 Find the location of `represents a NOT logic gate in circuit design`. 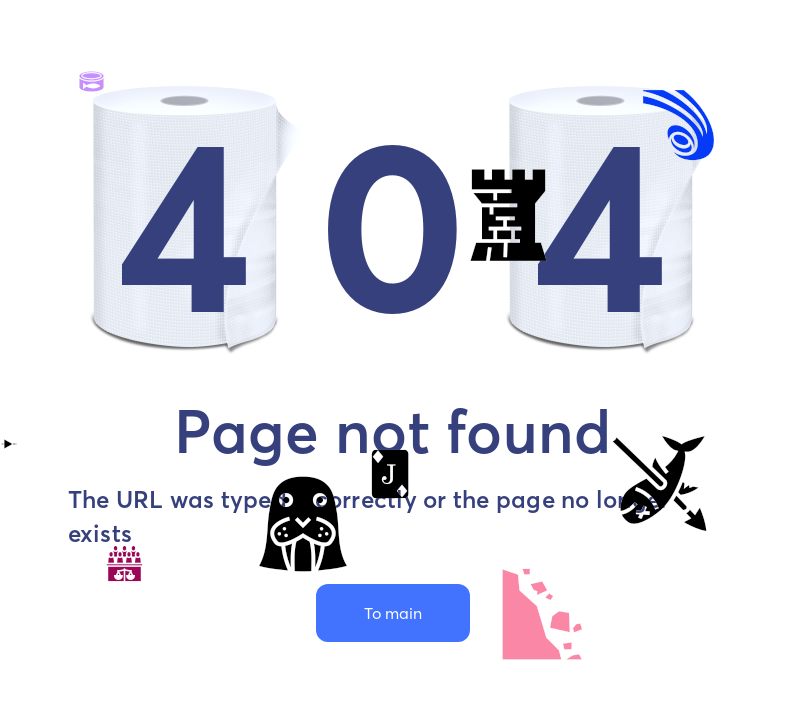

represents a NOT logic gate in circuit design is located at coordinates (9, 444).